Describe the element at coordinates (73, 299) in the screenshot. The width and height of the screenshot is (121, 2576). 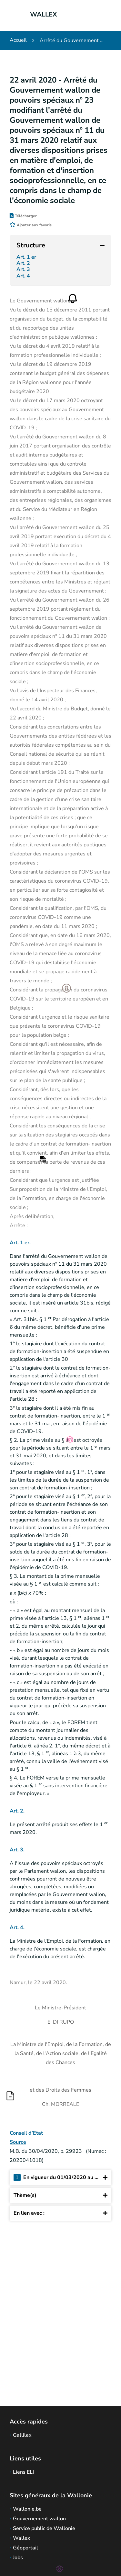
I see `view notifications` at that location.